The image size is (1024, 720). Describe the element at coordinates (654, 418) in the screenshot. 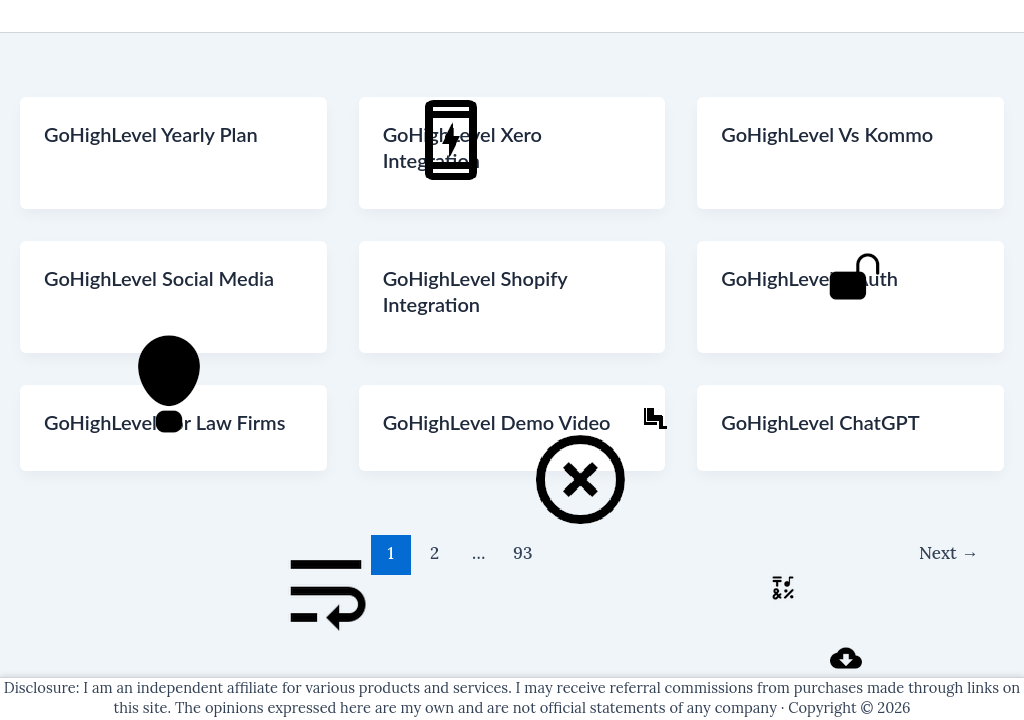

I see `standard legroom seat selection` at that location.